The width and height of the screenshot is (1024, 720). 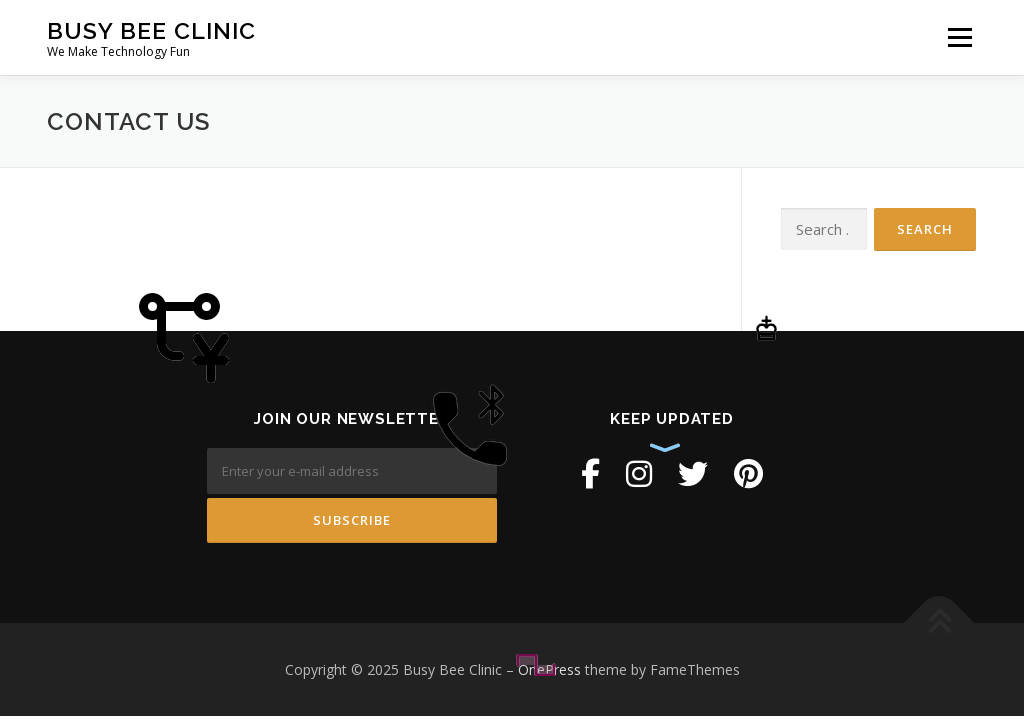 What do you see at coordinates (665, 447) in the screenshot?
I see `expand content or dropdown menu` at bounding box center [665, 447].